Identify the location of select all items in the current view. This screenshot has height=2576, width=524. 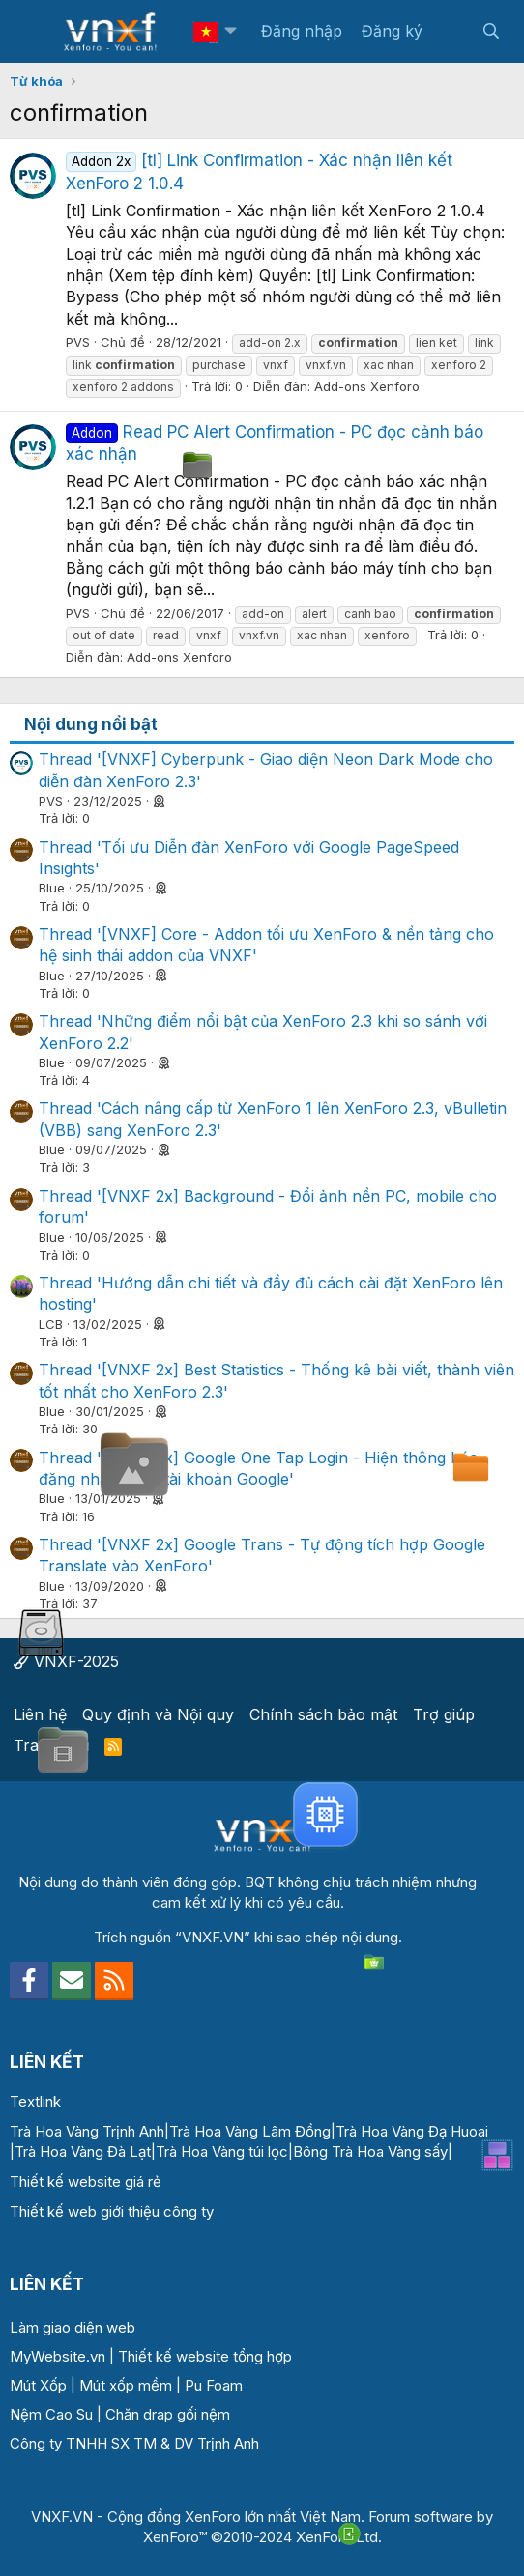
(497, 2155).